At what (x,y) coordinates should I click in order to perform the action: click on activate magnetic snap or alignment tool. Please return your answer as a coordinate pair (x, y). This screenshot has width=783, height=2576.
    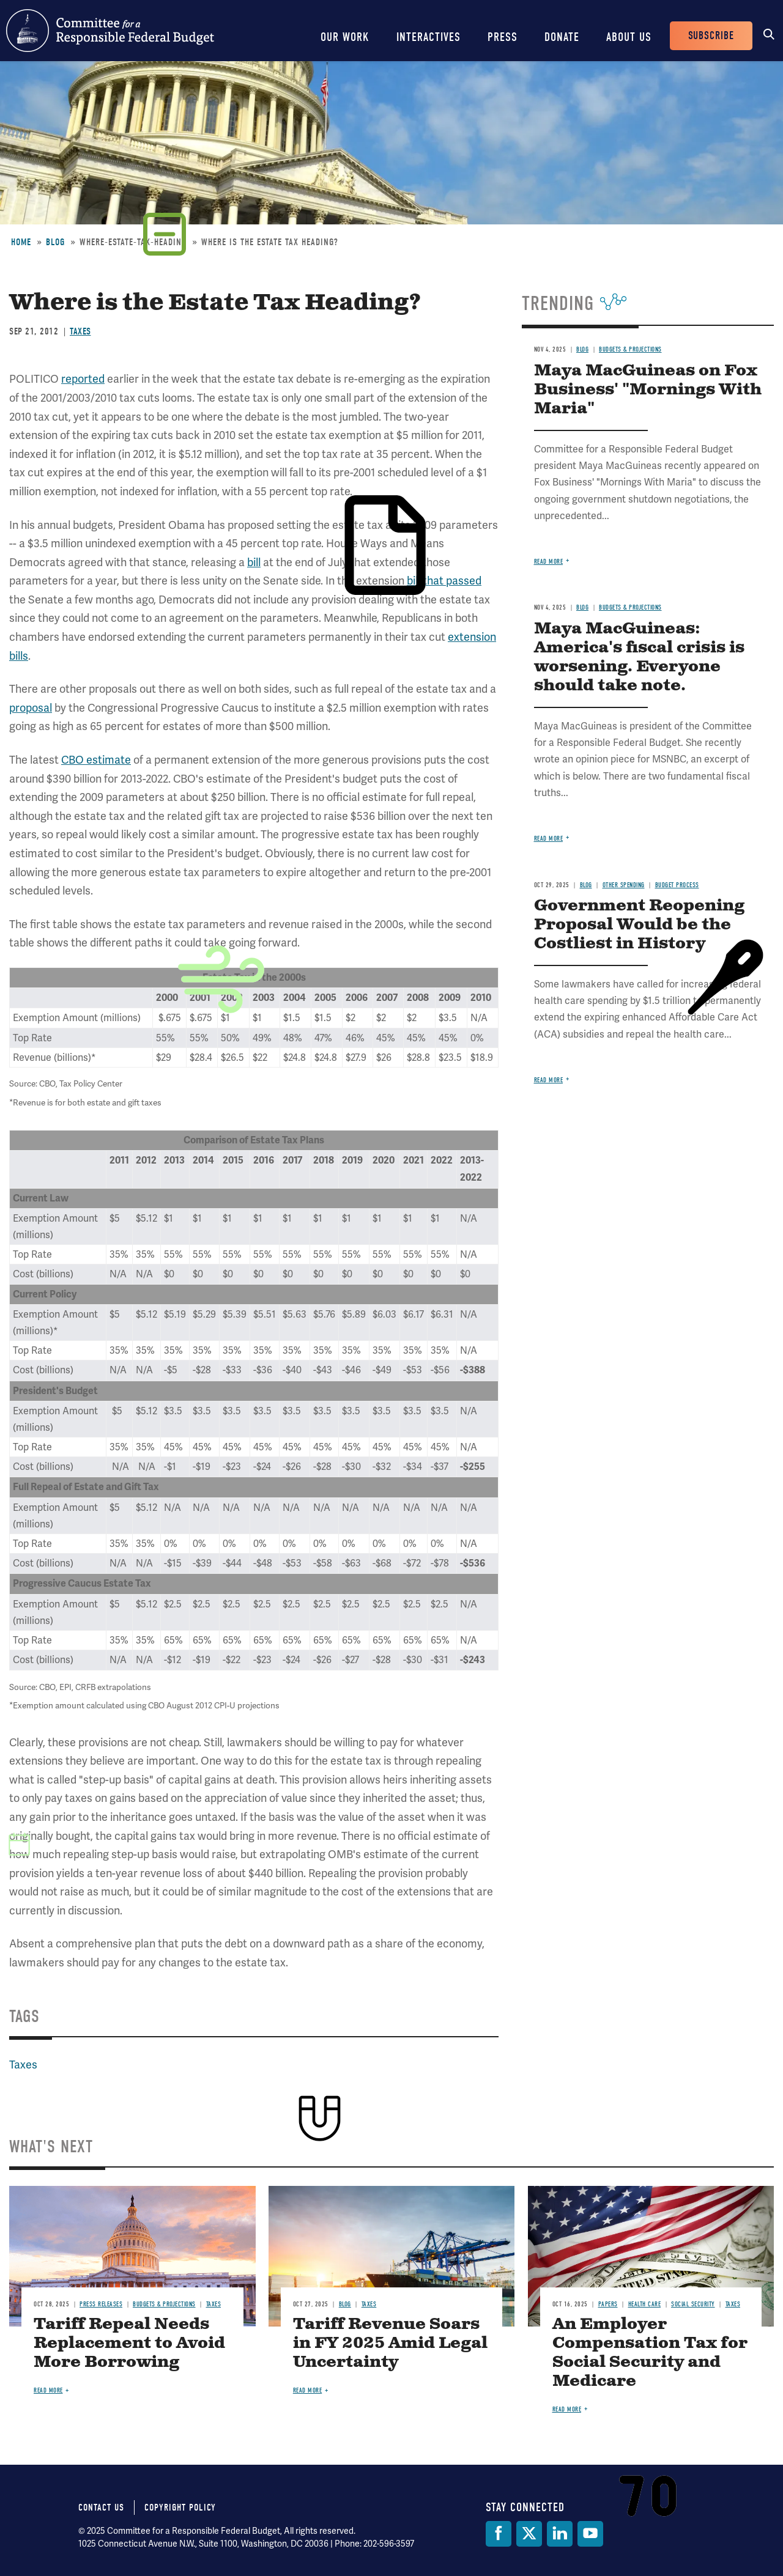
    Looking at the image, I should click on (319, 2116).